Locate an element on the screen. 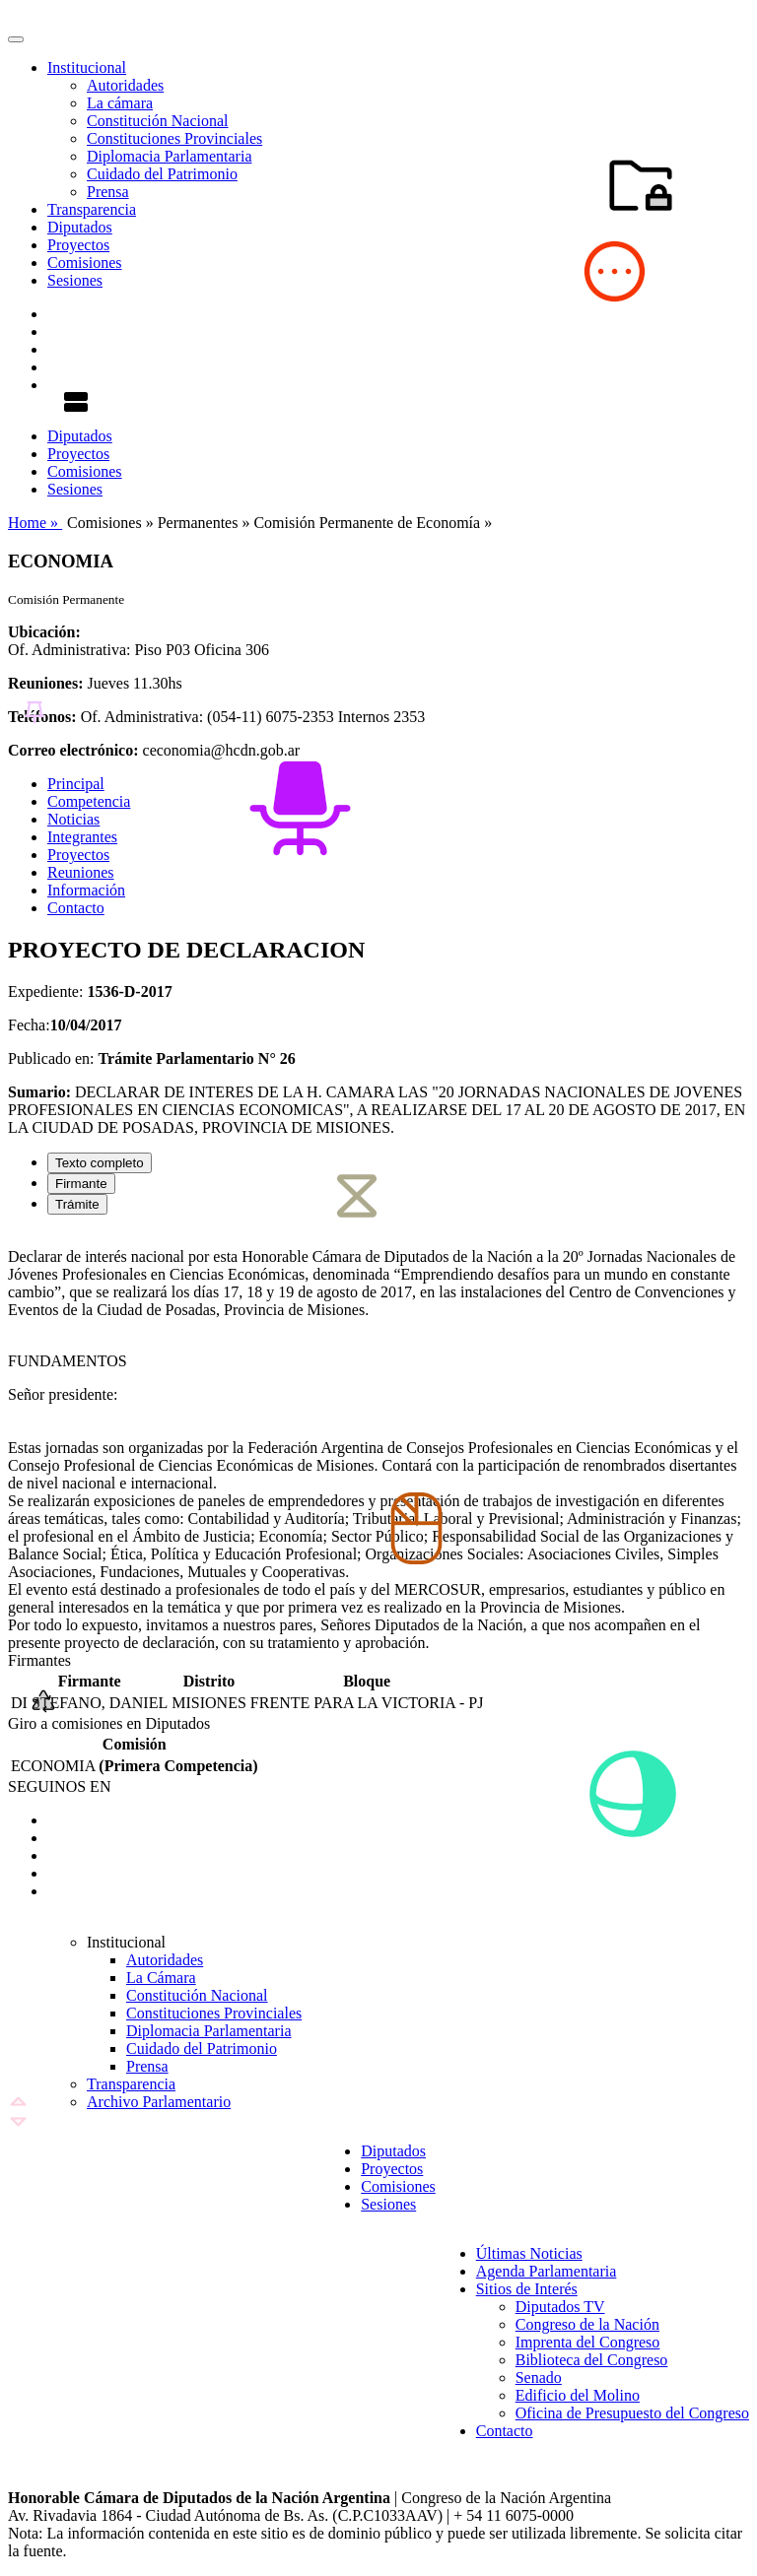 Image resolution: width=757 pixels, height=2576 pixels. view more options is located at coordinates (614, 271).